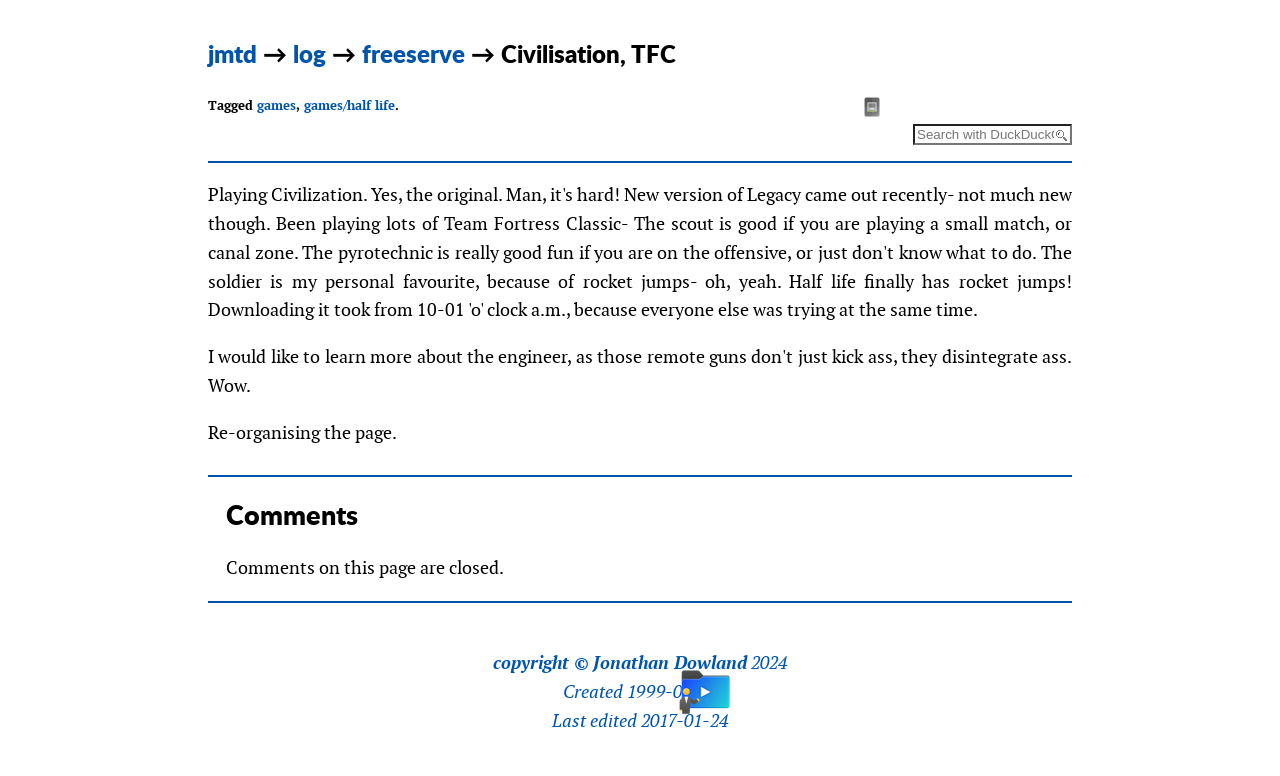 This screenshot has width=1280, height=776. What do you see at coordinates (872, 107) in the screenshot?
I see `a ROM file or cartridge game data` at bounding box center [872, 107].